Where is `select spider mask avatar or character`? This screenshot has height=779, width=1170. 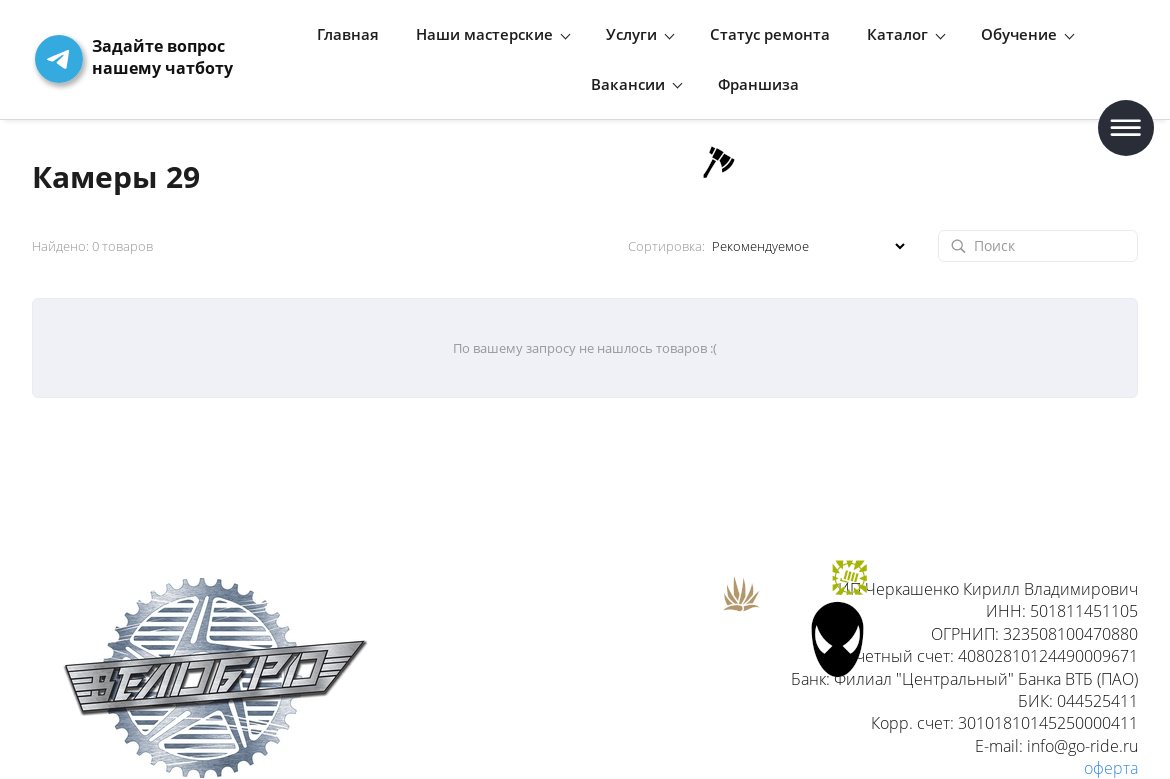
select spider mask avatar or character is located at coordinates (837, 639).